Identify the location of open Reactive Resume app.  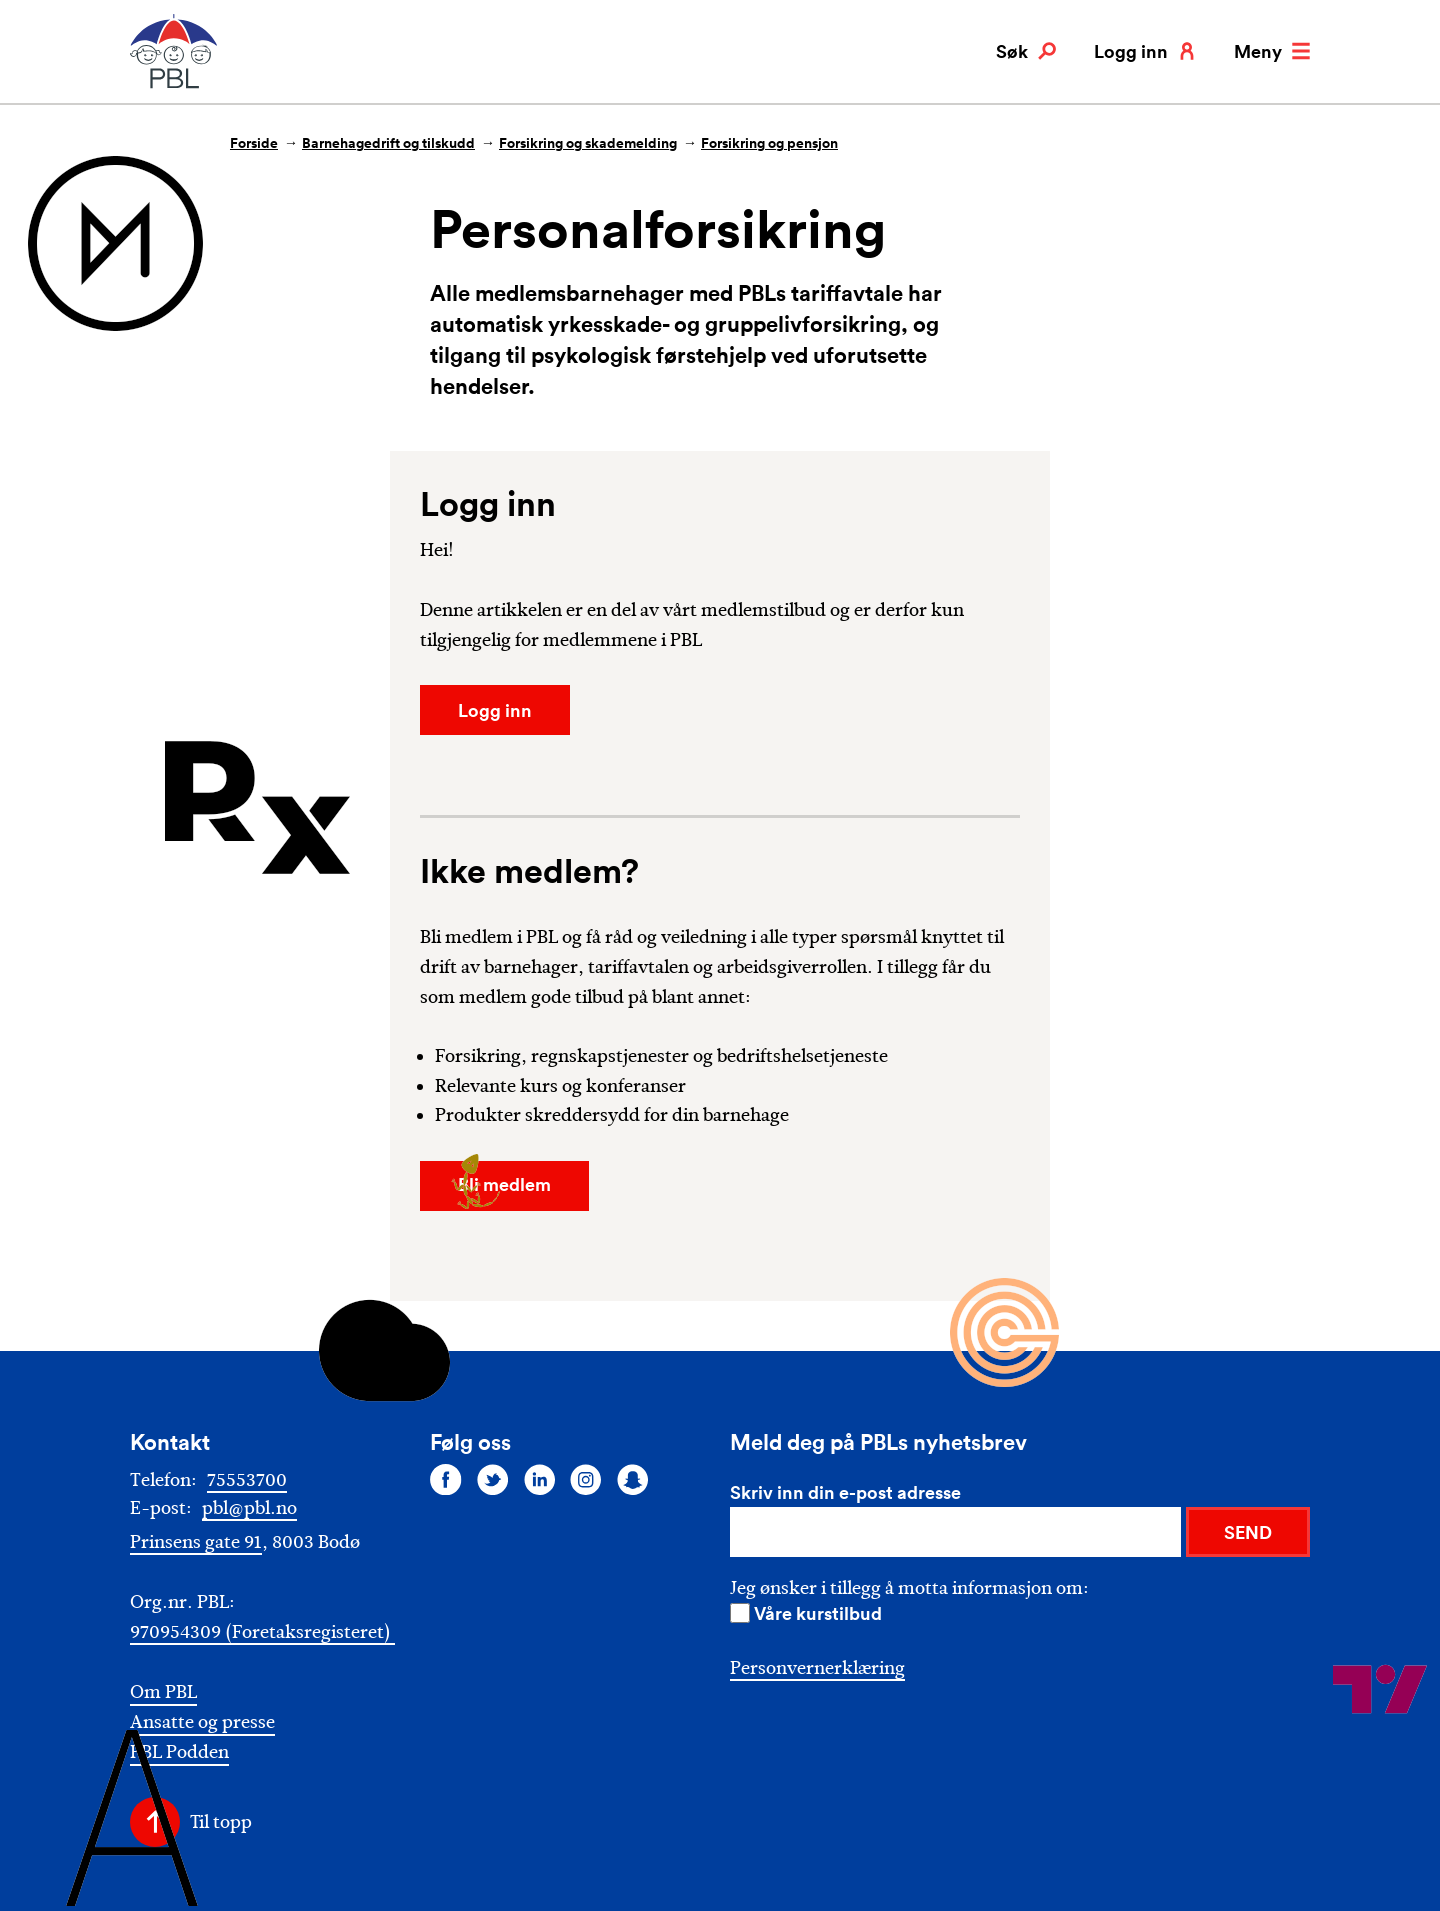
(257, 807).